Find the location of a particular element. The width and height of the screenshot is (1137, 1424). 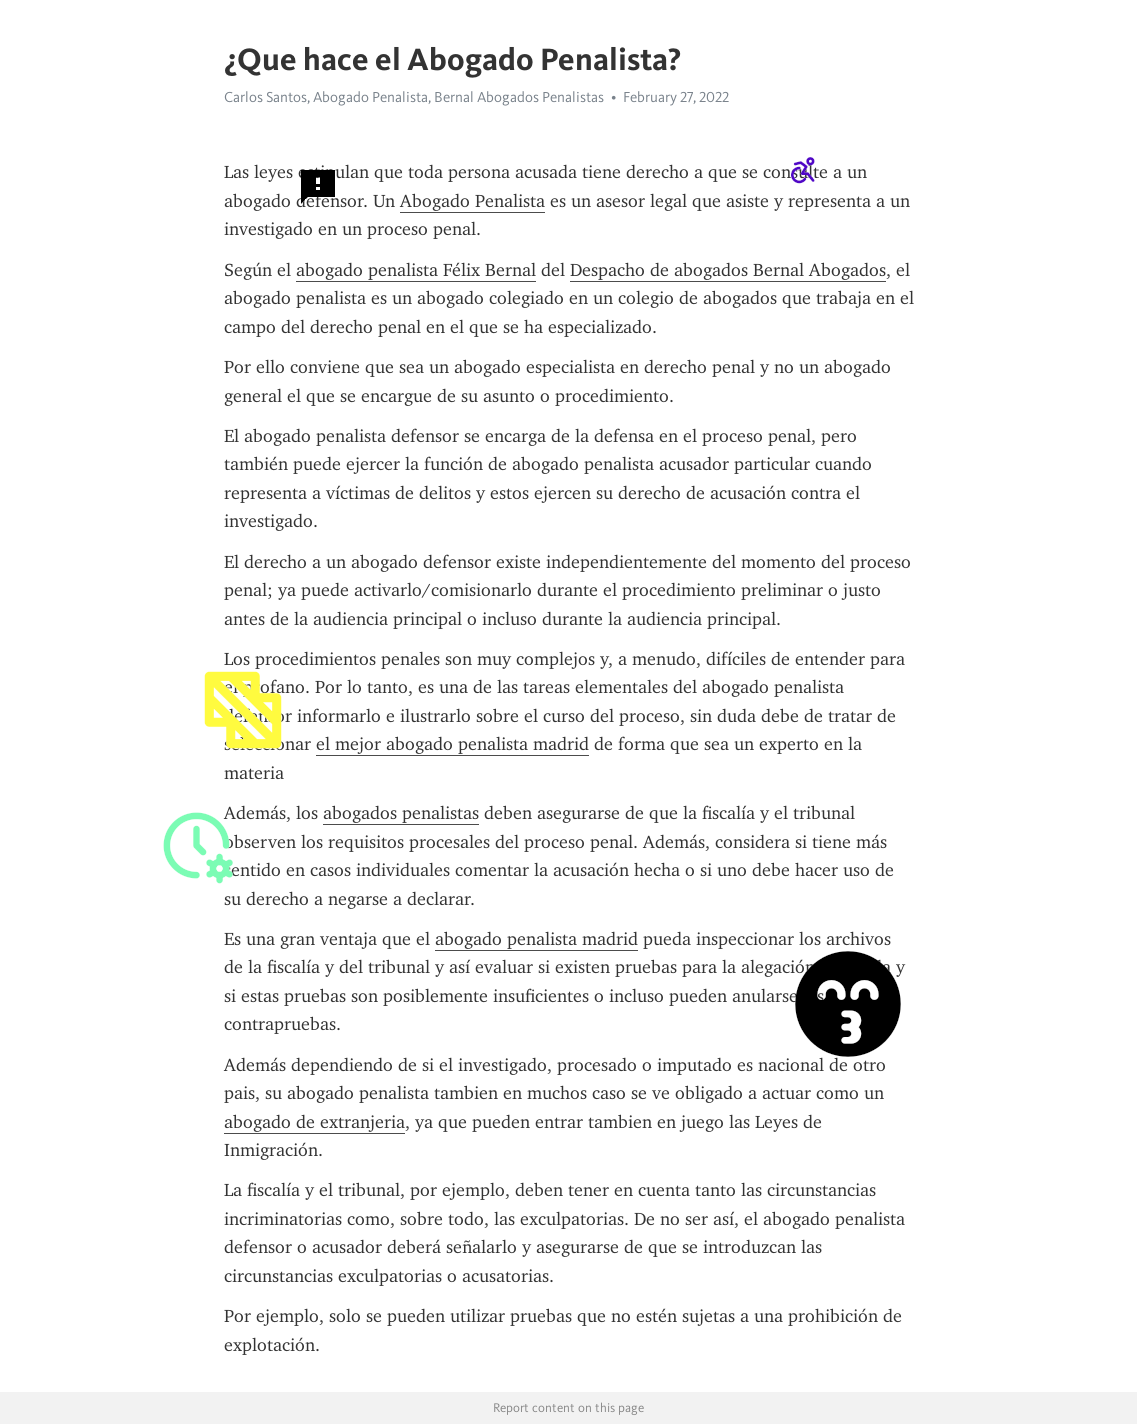

submit feedback or report an issue is located at coordinates (318, 187).